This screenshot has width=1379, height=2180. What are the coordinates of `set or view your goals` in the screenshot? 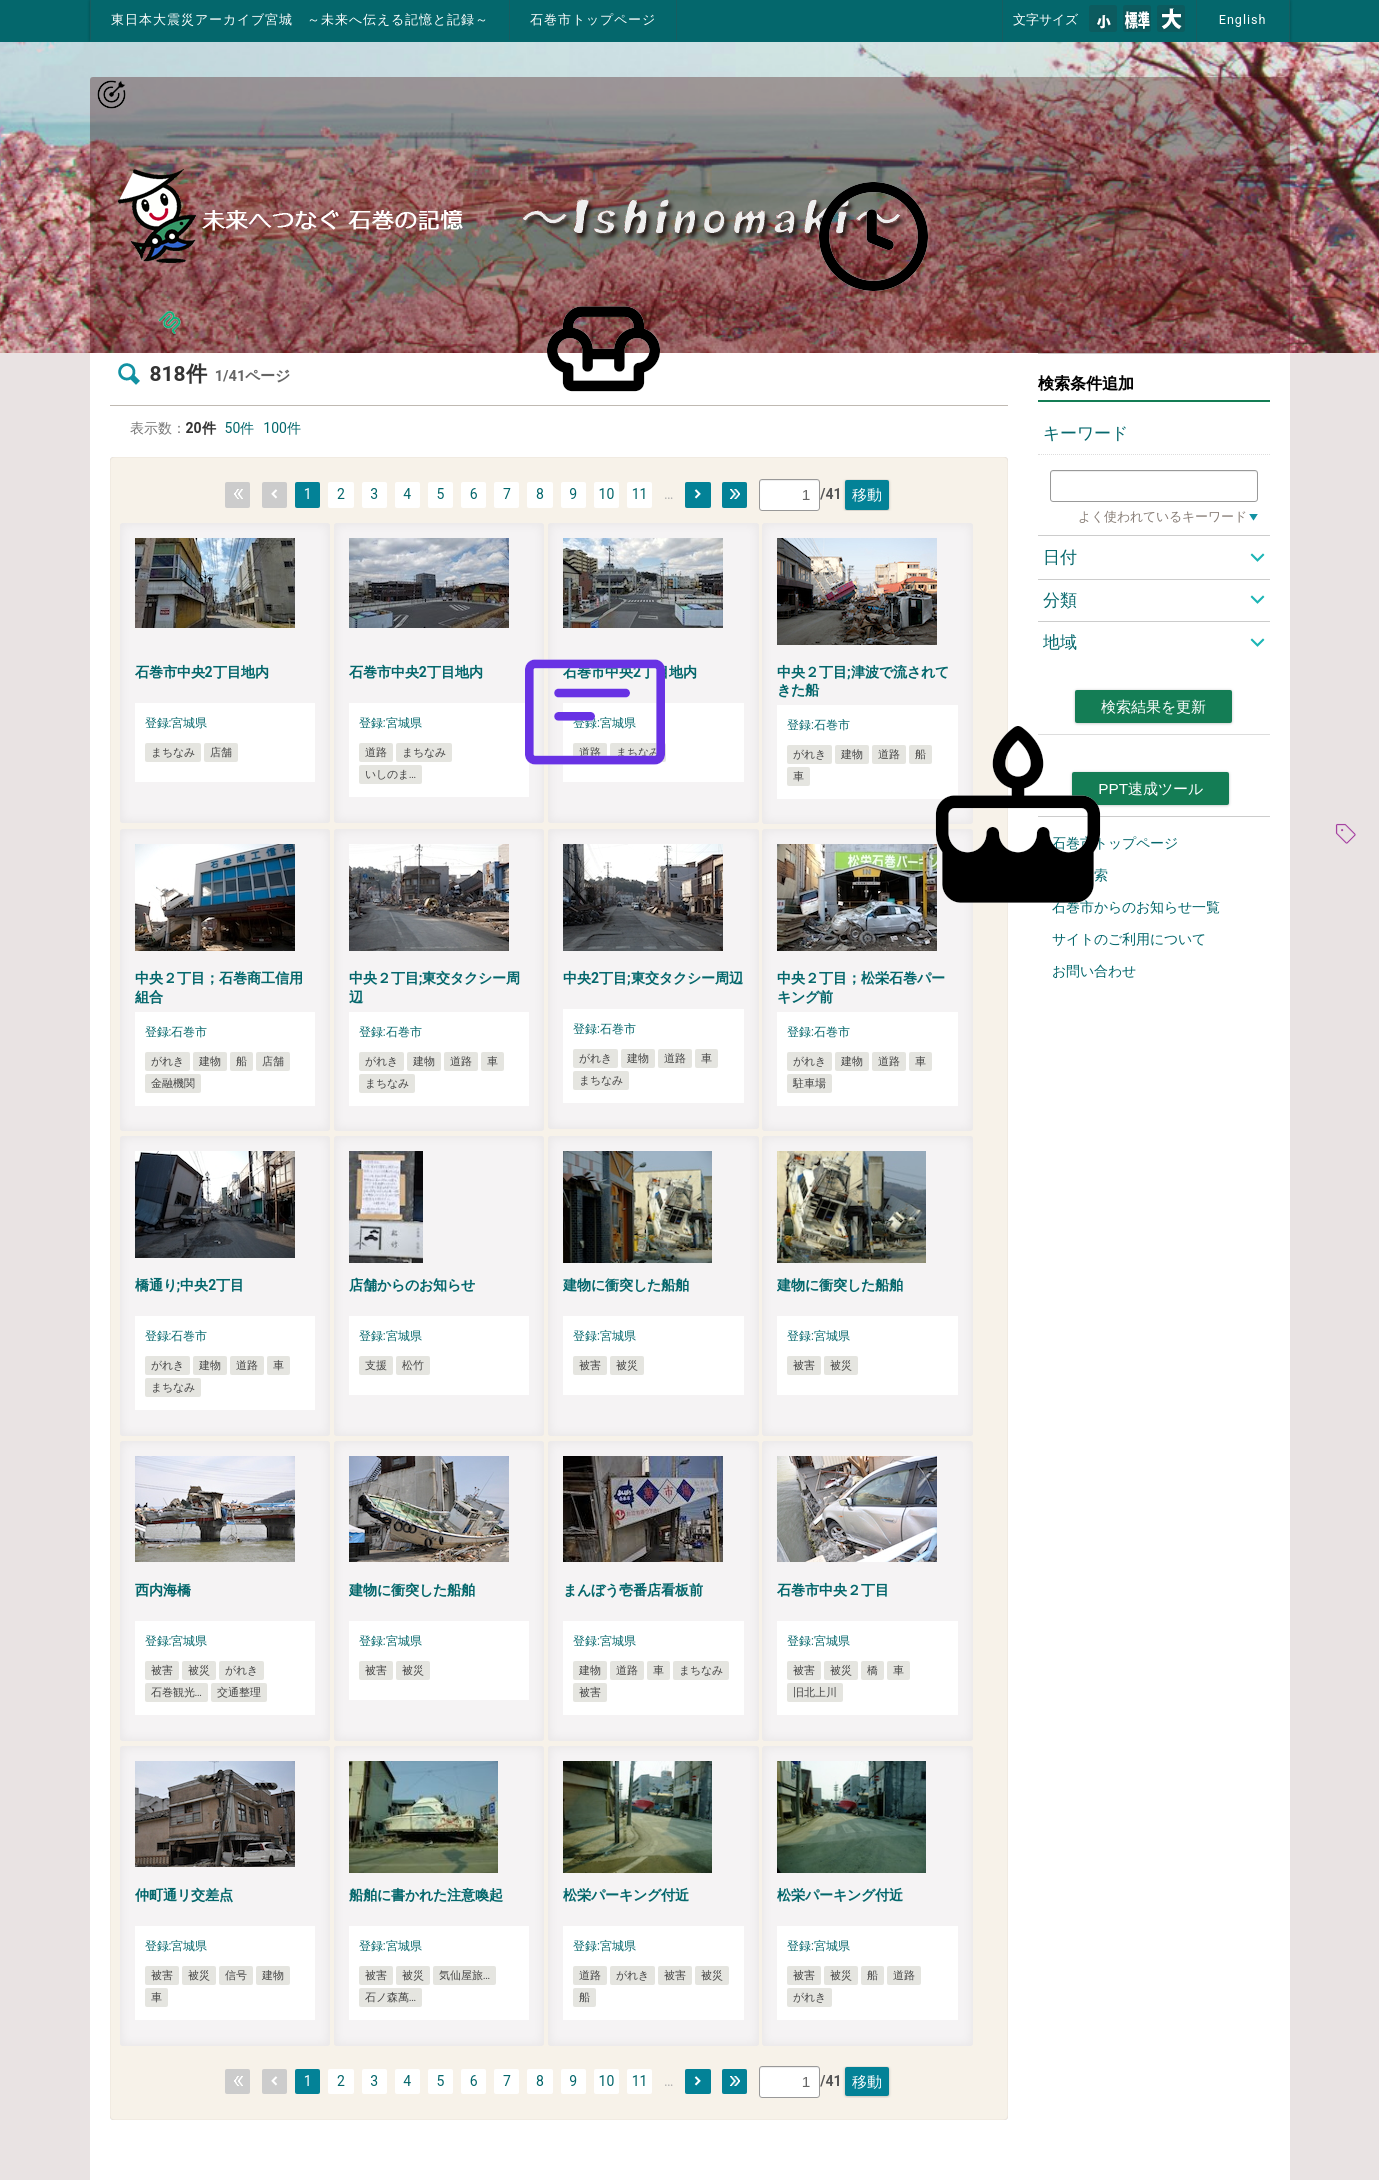 It's located at (111, 94).